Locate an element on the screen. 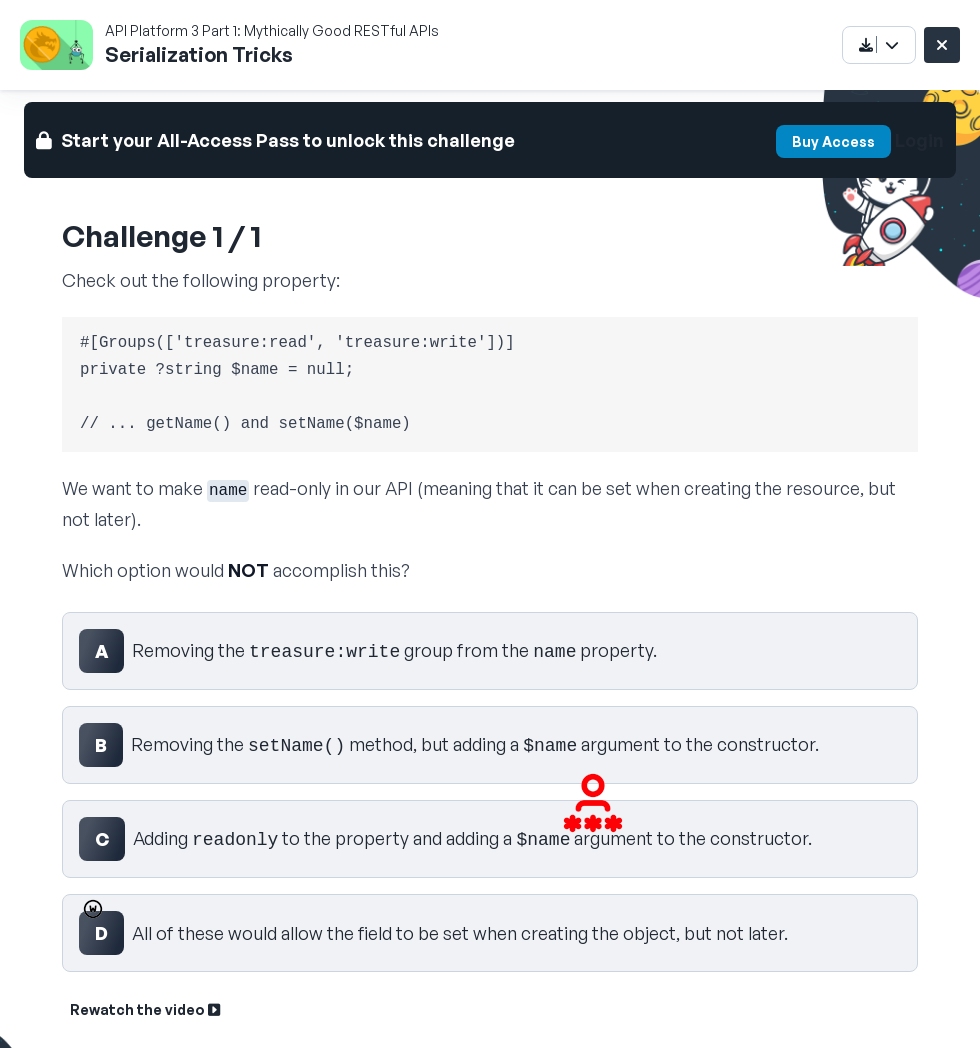 This screenshot has width=980, height=1048. indicates west direction on a map is located at coordinates (93, 909).